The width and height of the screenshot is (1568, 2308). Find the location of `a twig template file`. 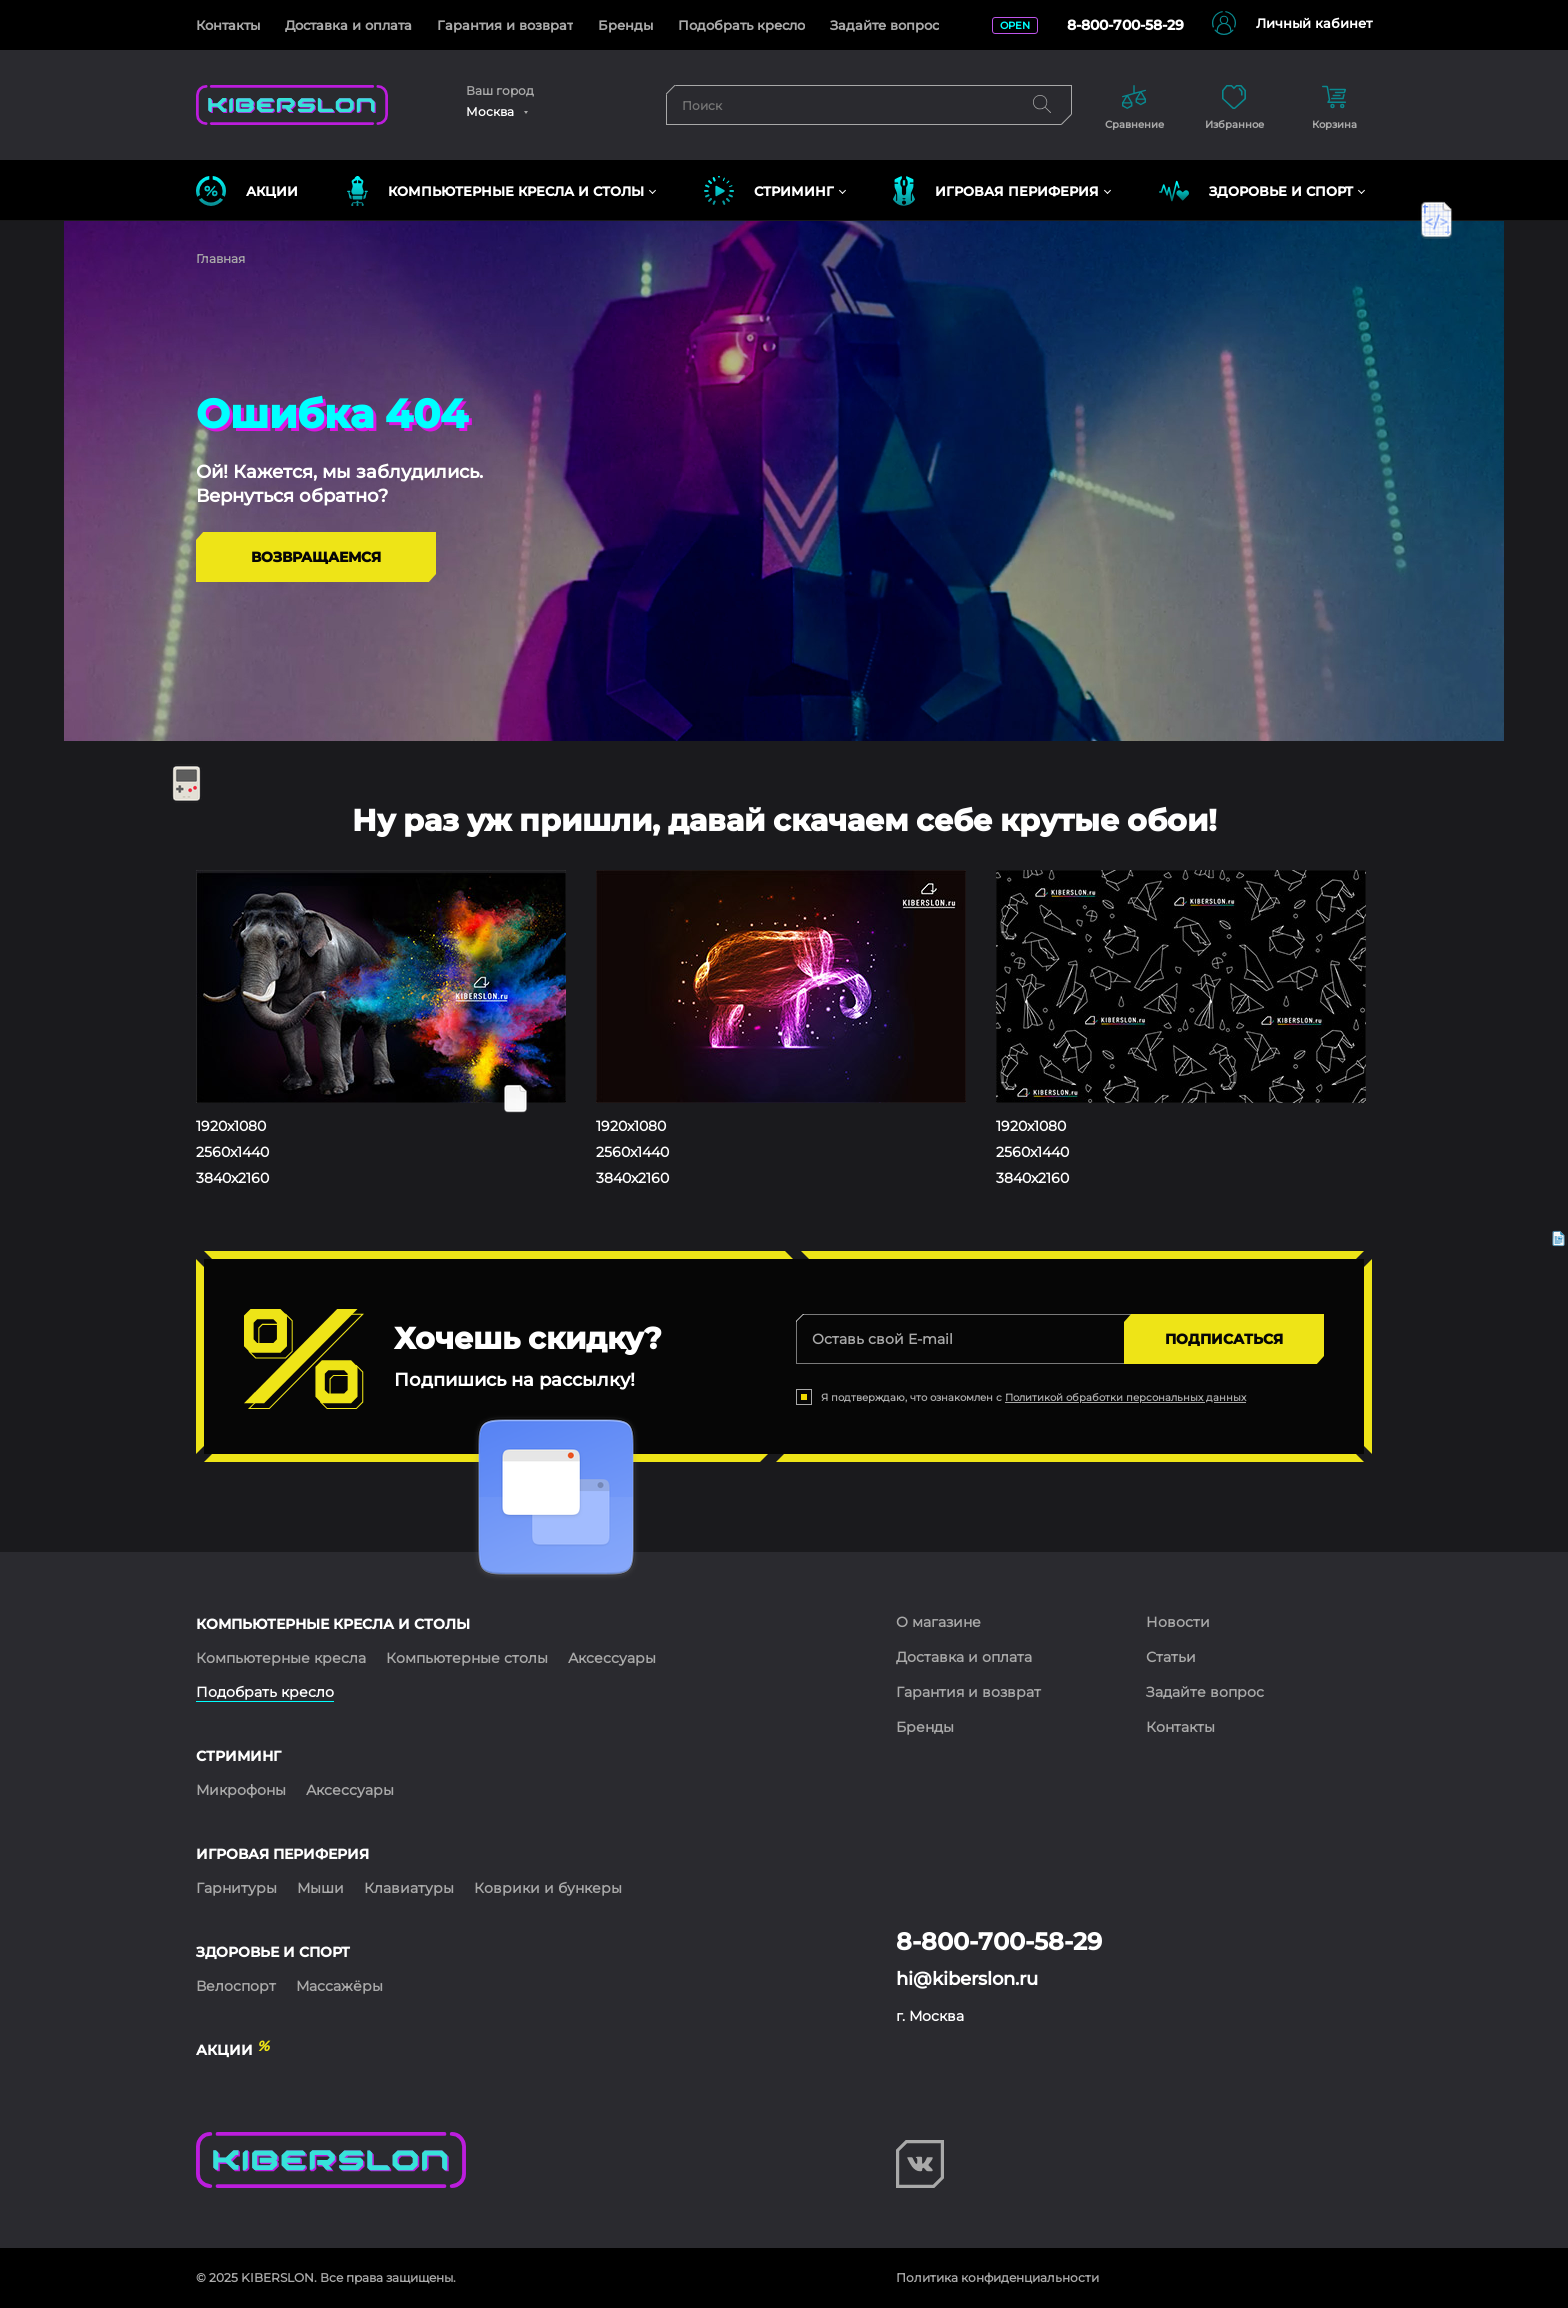

a twig template file is located at coordinates (1436, 219).